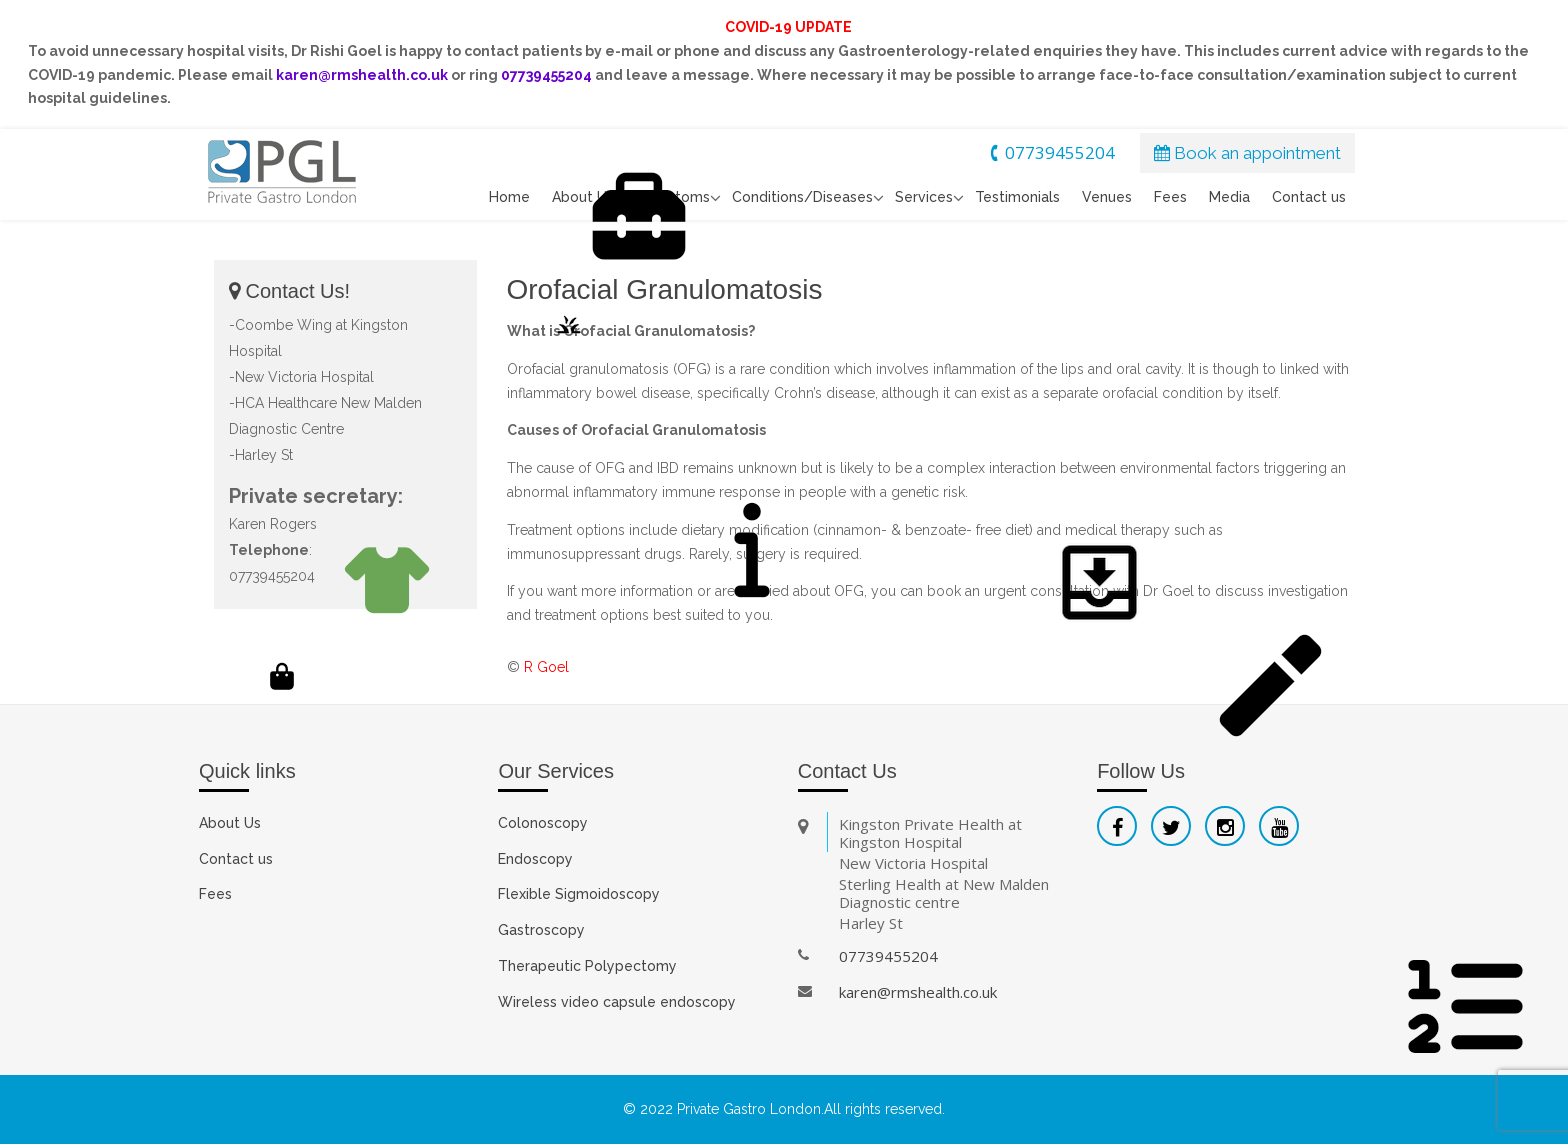 The height and width of the screenshot is (1144, 1568). Describe the element at coordinates (1099, 582) in the screenshot. I see `move message to inbox` at that location.